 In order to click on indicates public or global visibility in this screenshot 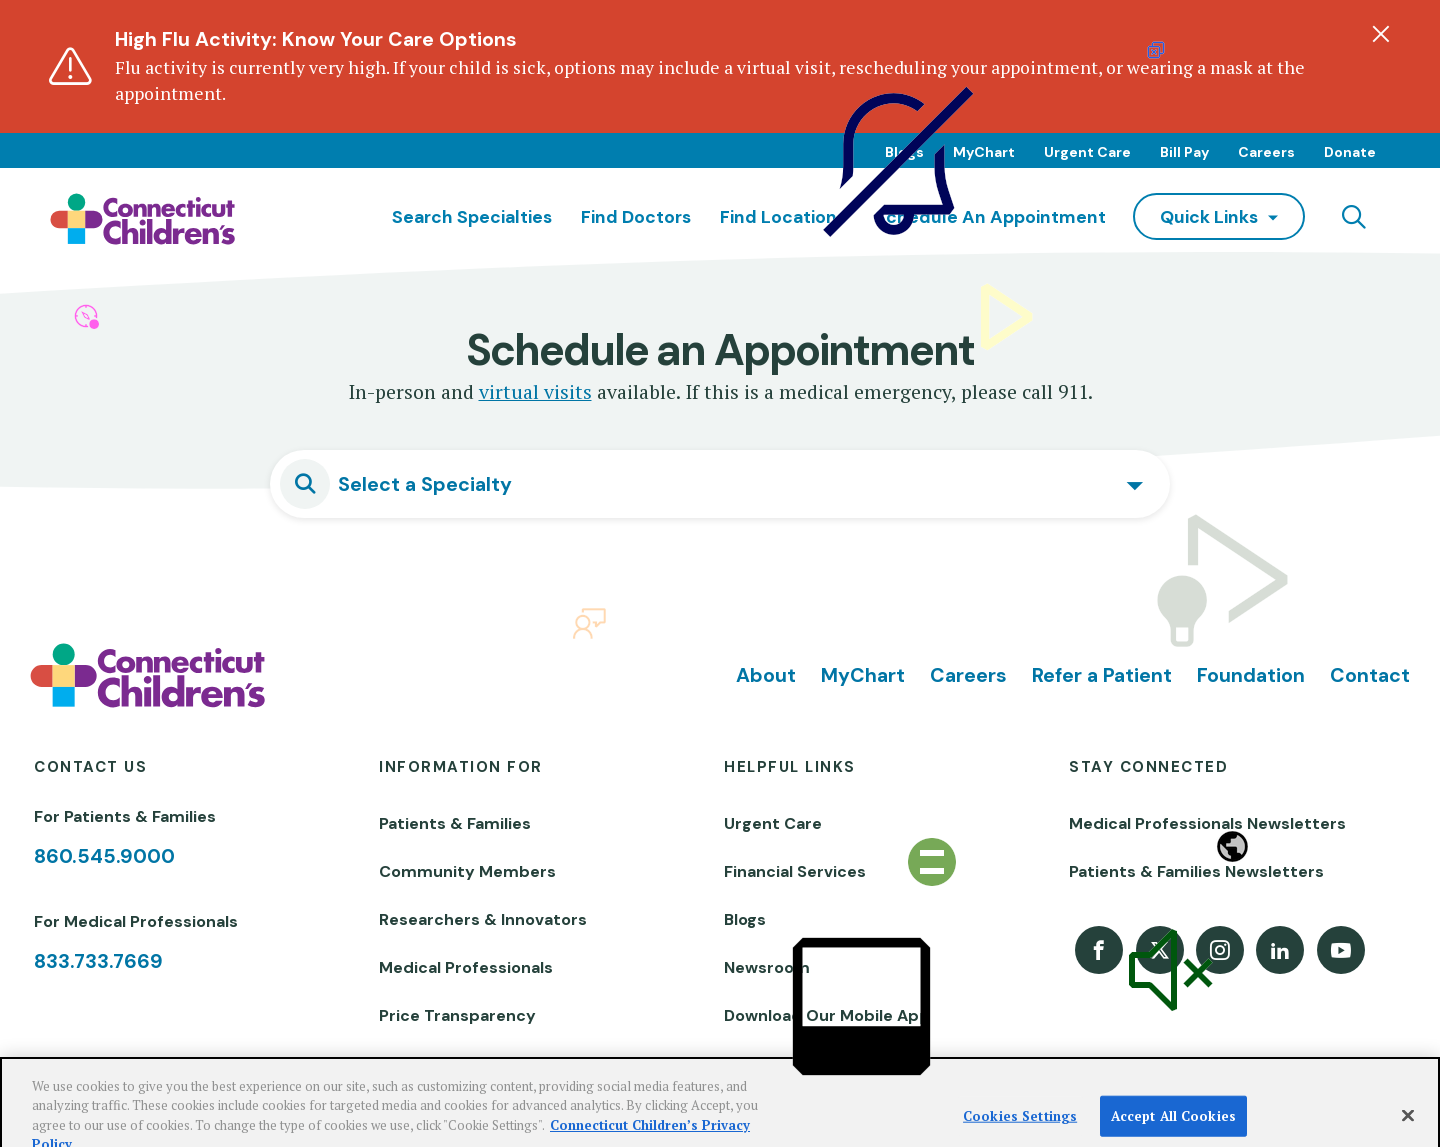, I will do `click(1232, 846)`.